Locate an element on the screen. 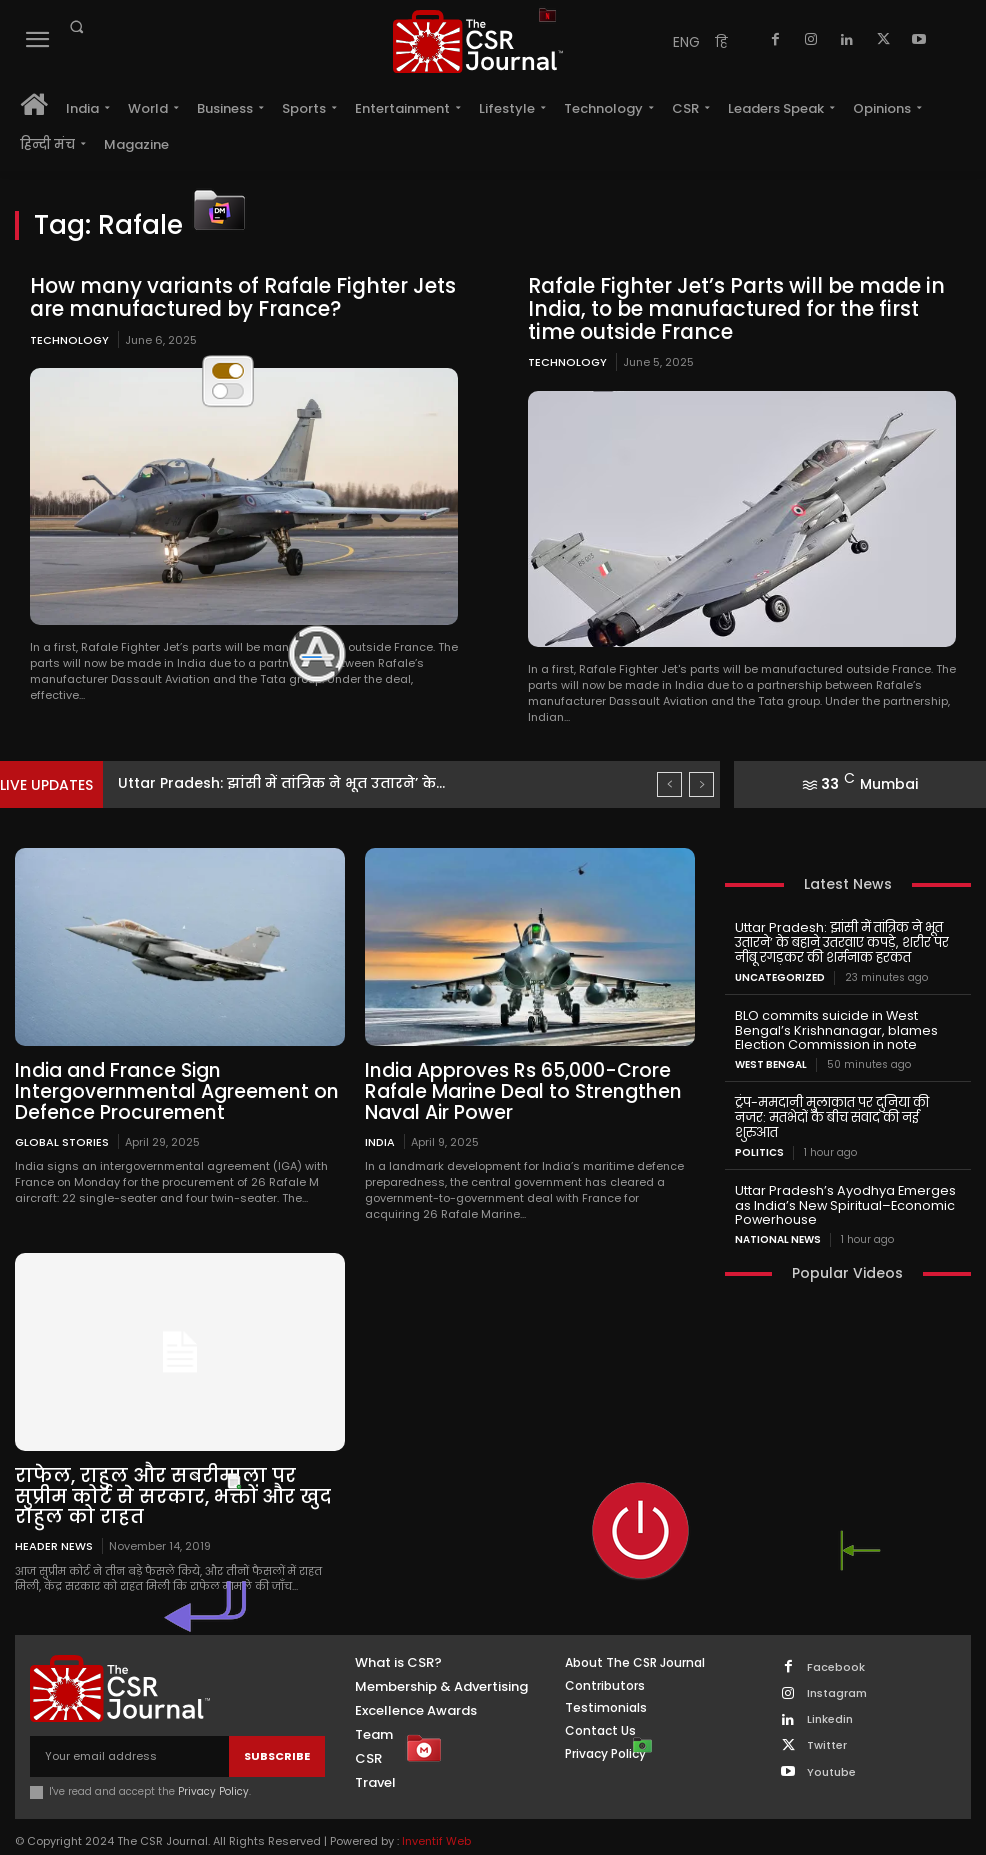  create a new text document is located at coordinates (234, 1481).